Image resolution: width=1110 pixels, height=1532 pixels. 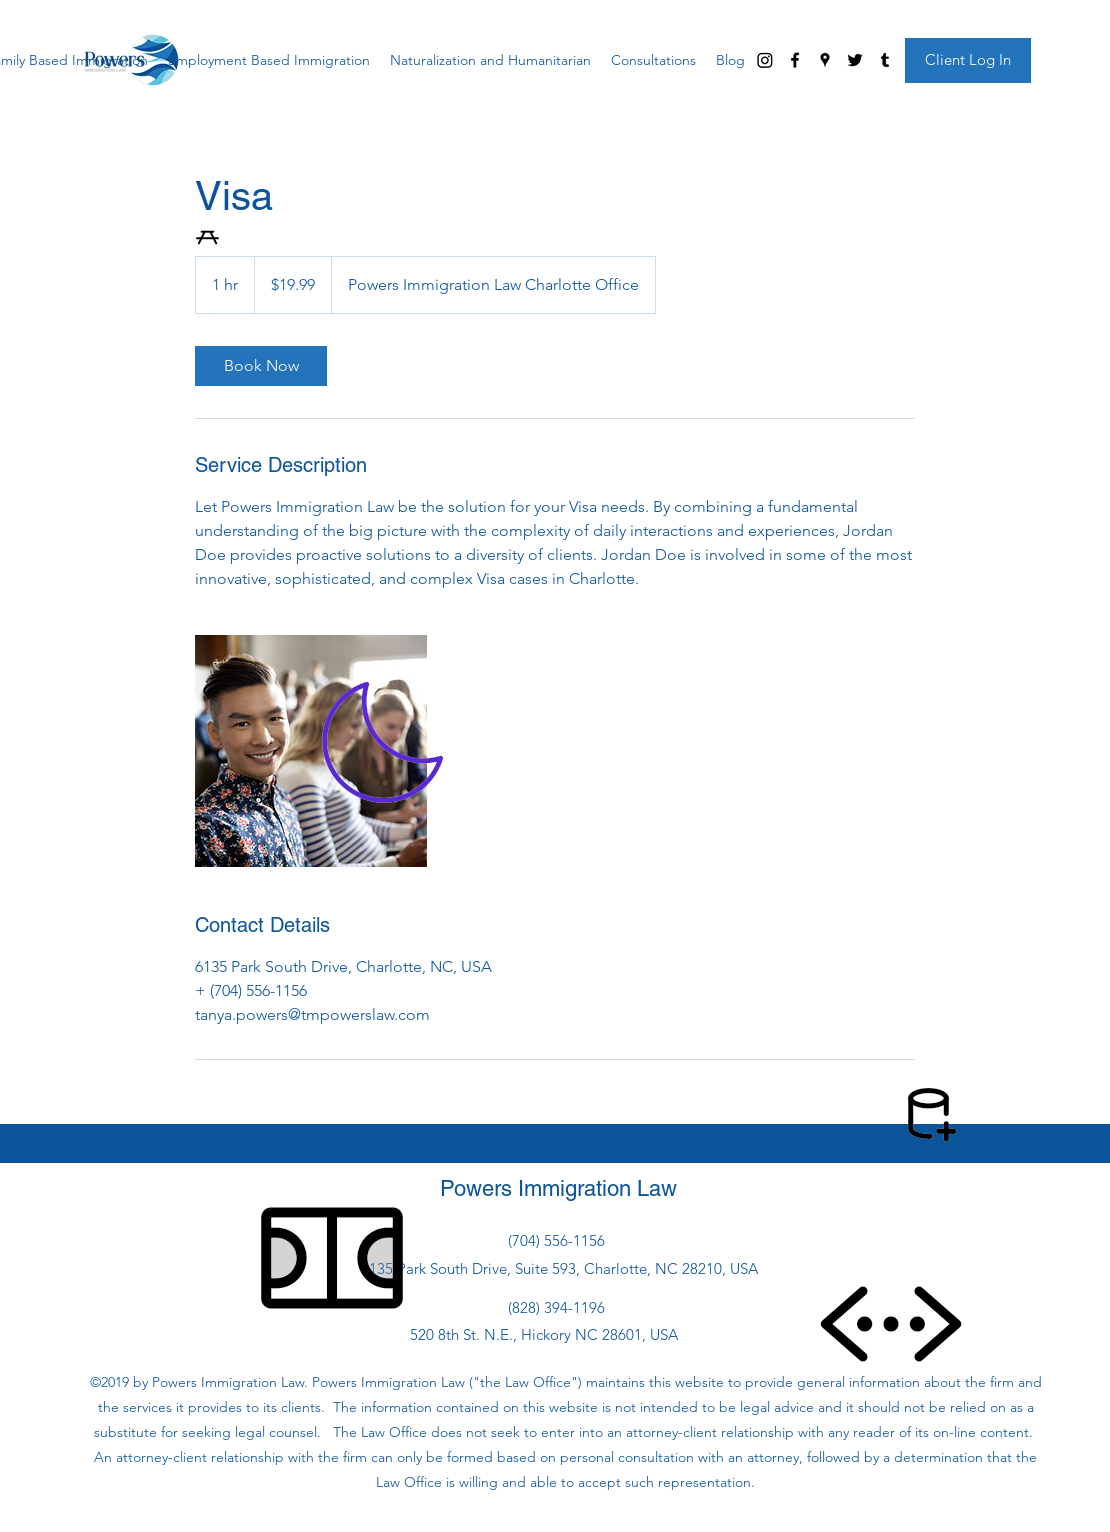 I want to click on add a new database or storage container, so click(x=928, y=1113).